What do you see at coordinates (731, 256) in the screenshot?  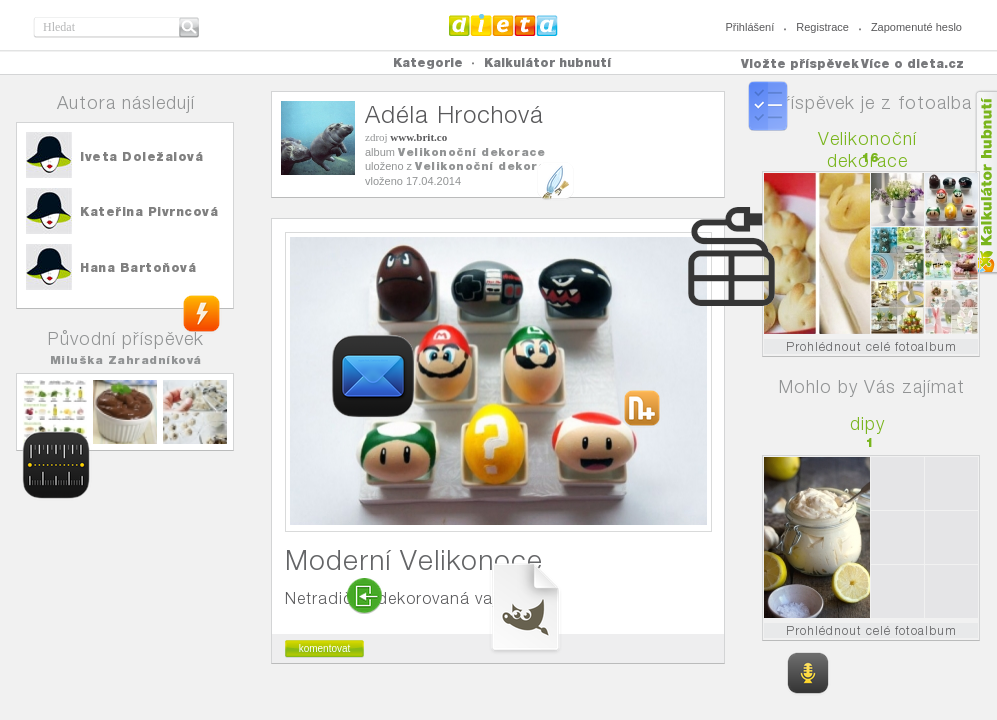 I see `connect to a USB hub device` at bounding box center [731, 256].